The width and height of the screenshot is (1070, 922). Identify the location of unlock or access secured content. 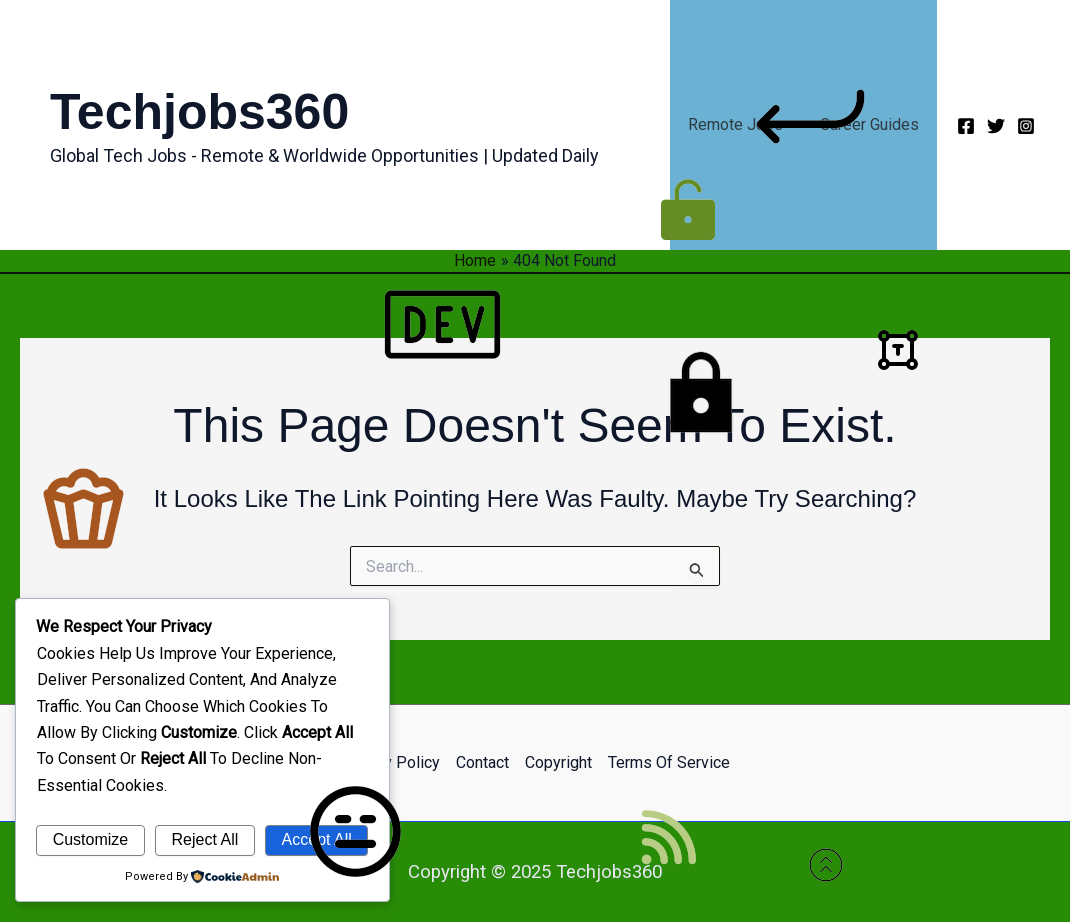
(688, 213).